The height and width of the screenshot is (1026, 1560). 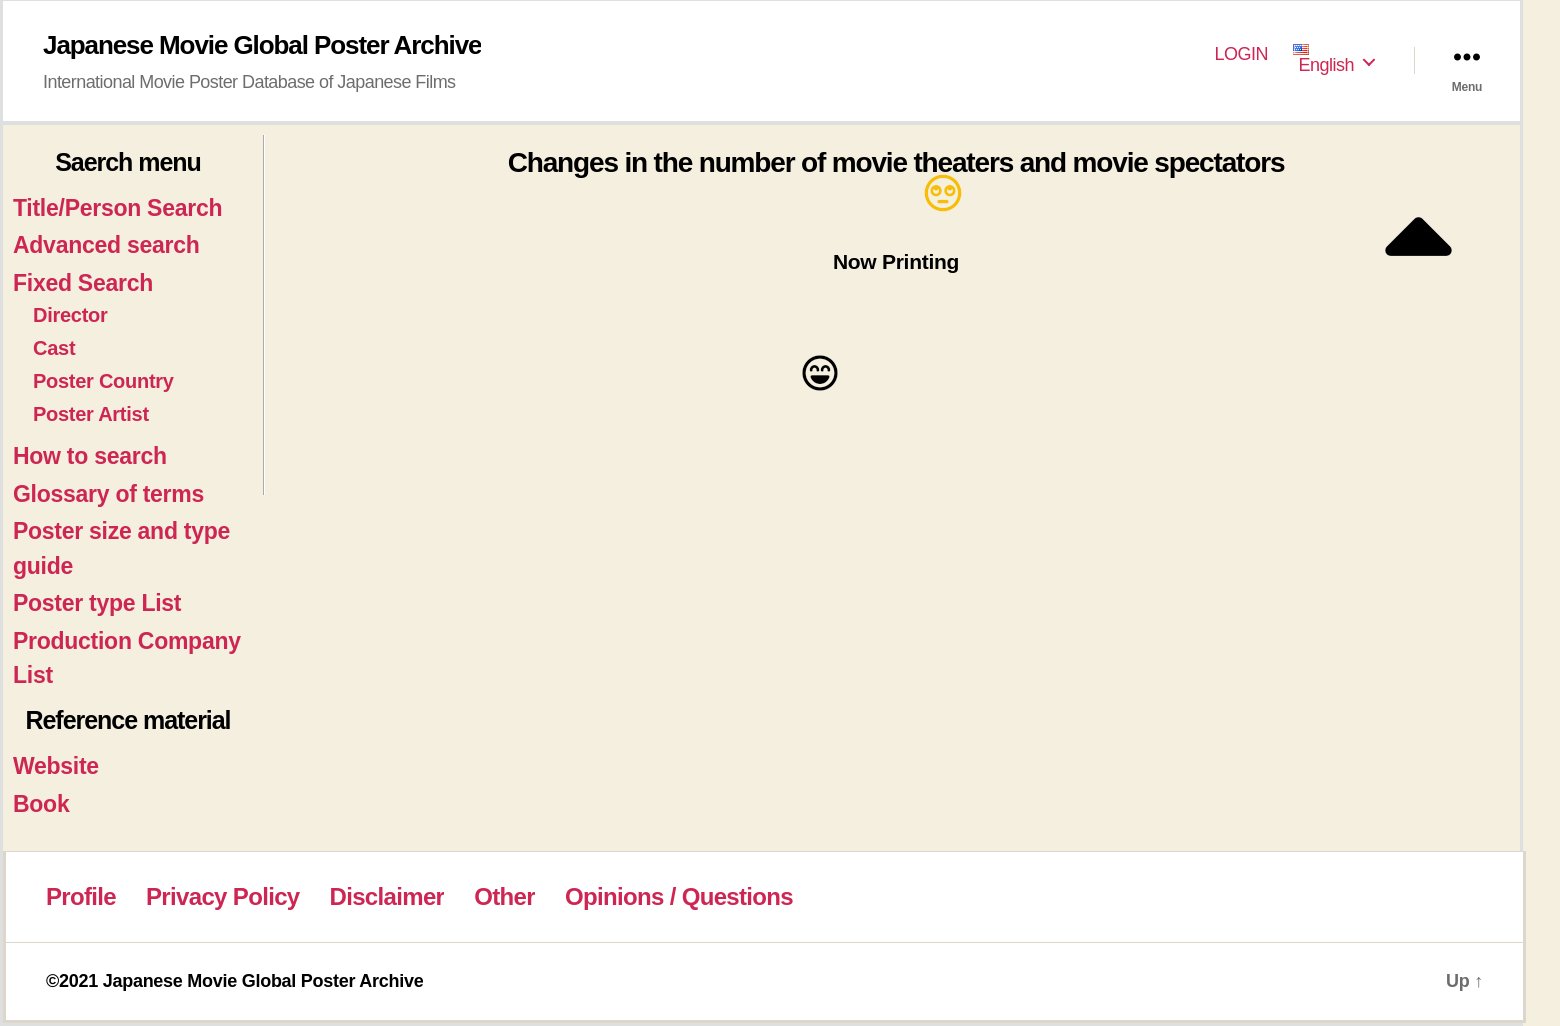 I want to click on sort items in ascending order, so click(x=1418, y=261).